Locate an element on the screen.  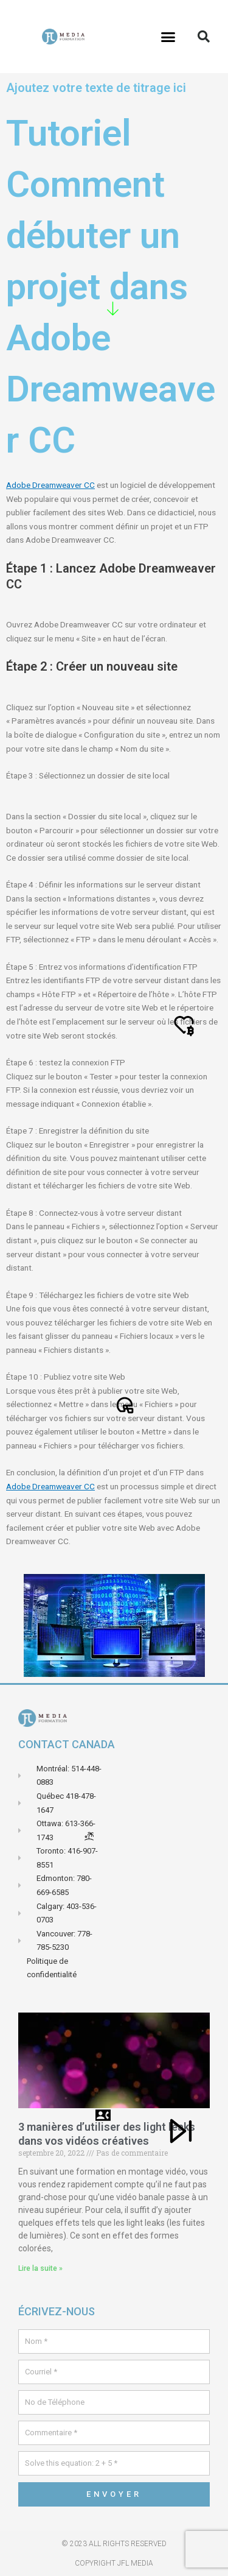
skip to the next track is located at coordinates (181, 2131).